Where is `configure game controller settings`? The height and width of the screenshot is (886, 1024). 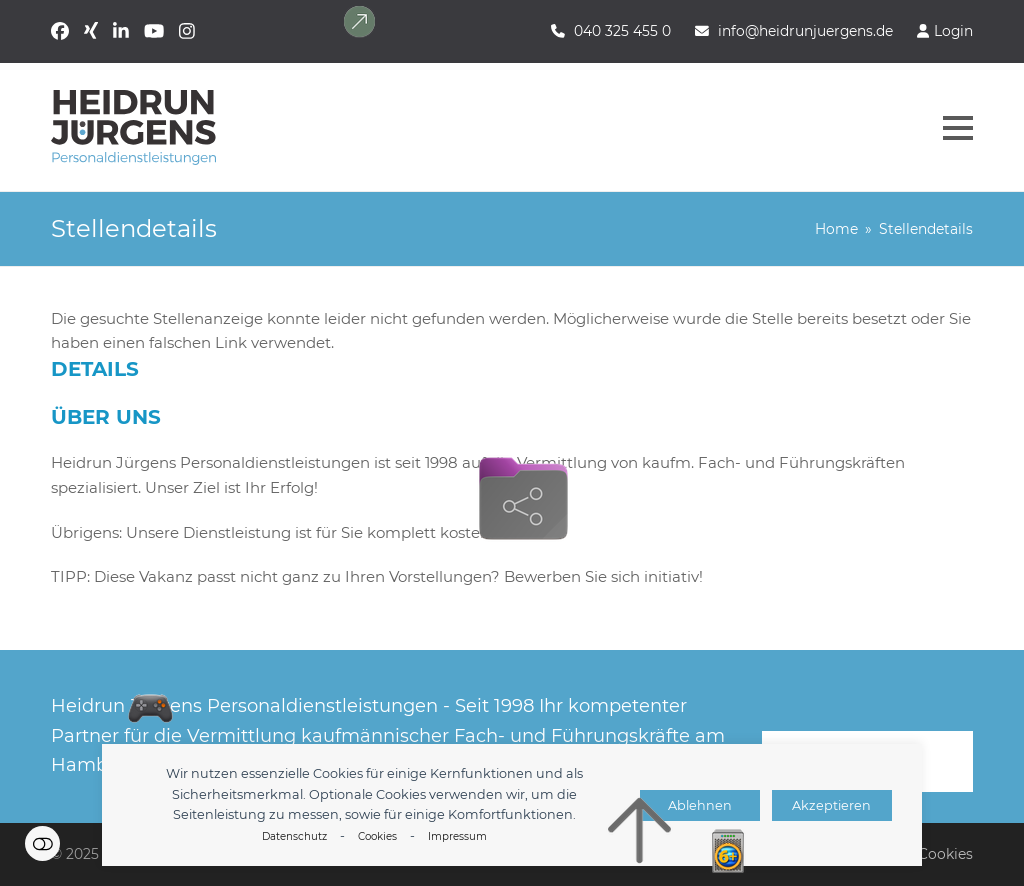
configure game controller settings is located at coordinates (150, 708).